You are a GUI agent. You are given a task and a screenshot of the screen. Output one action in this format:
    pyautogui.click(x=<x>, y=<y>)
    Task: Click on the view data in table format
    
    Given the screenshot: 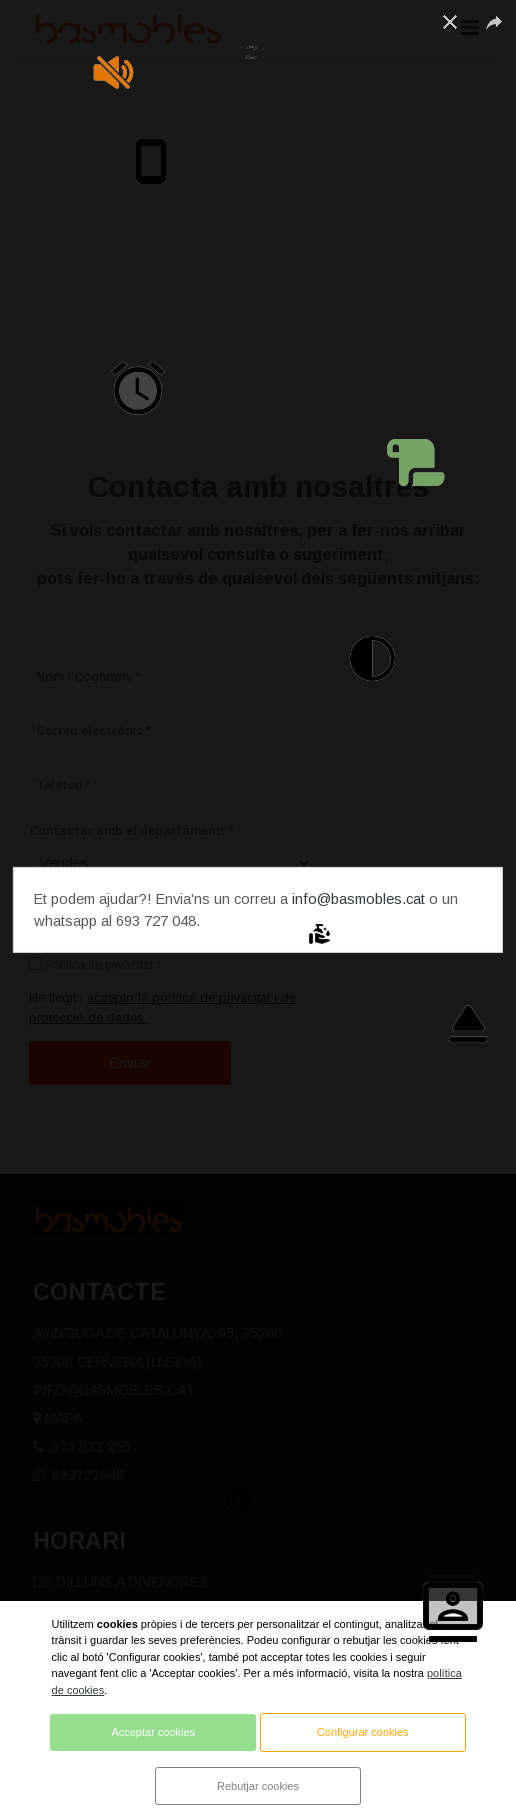 What is the action you would take?
    pyautogui.click(x=237, y=1498)
    